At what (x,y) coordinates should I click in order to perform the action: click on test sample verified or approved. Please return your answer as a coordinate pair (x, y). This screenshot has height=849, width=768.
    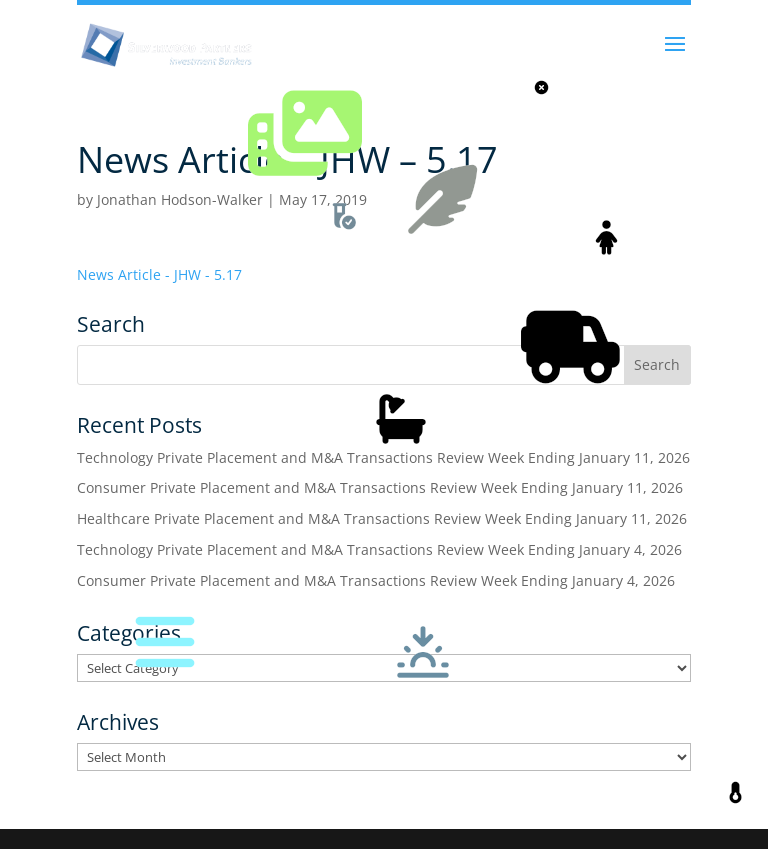
    Looking at the image, I should click on (343, 215).